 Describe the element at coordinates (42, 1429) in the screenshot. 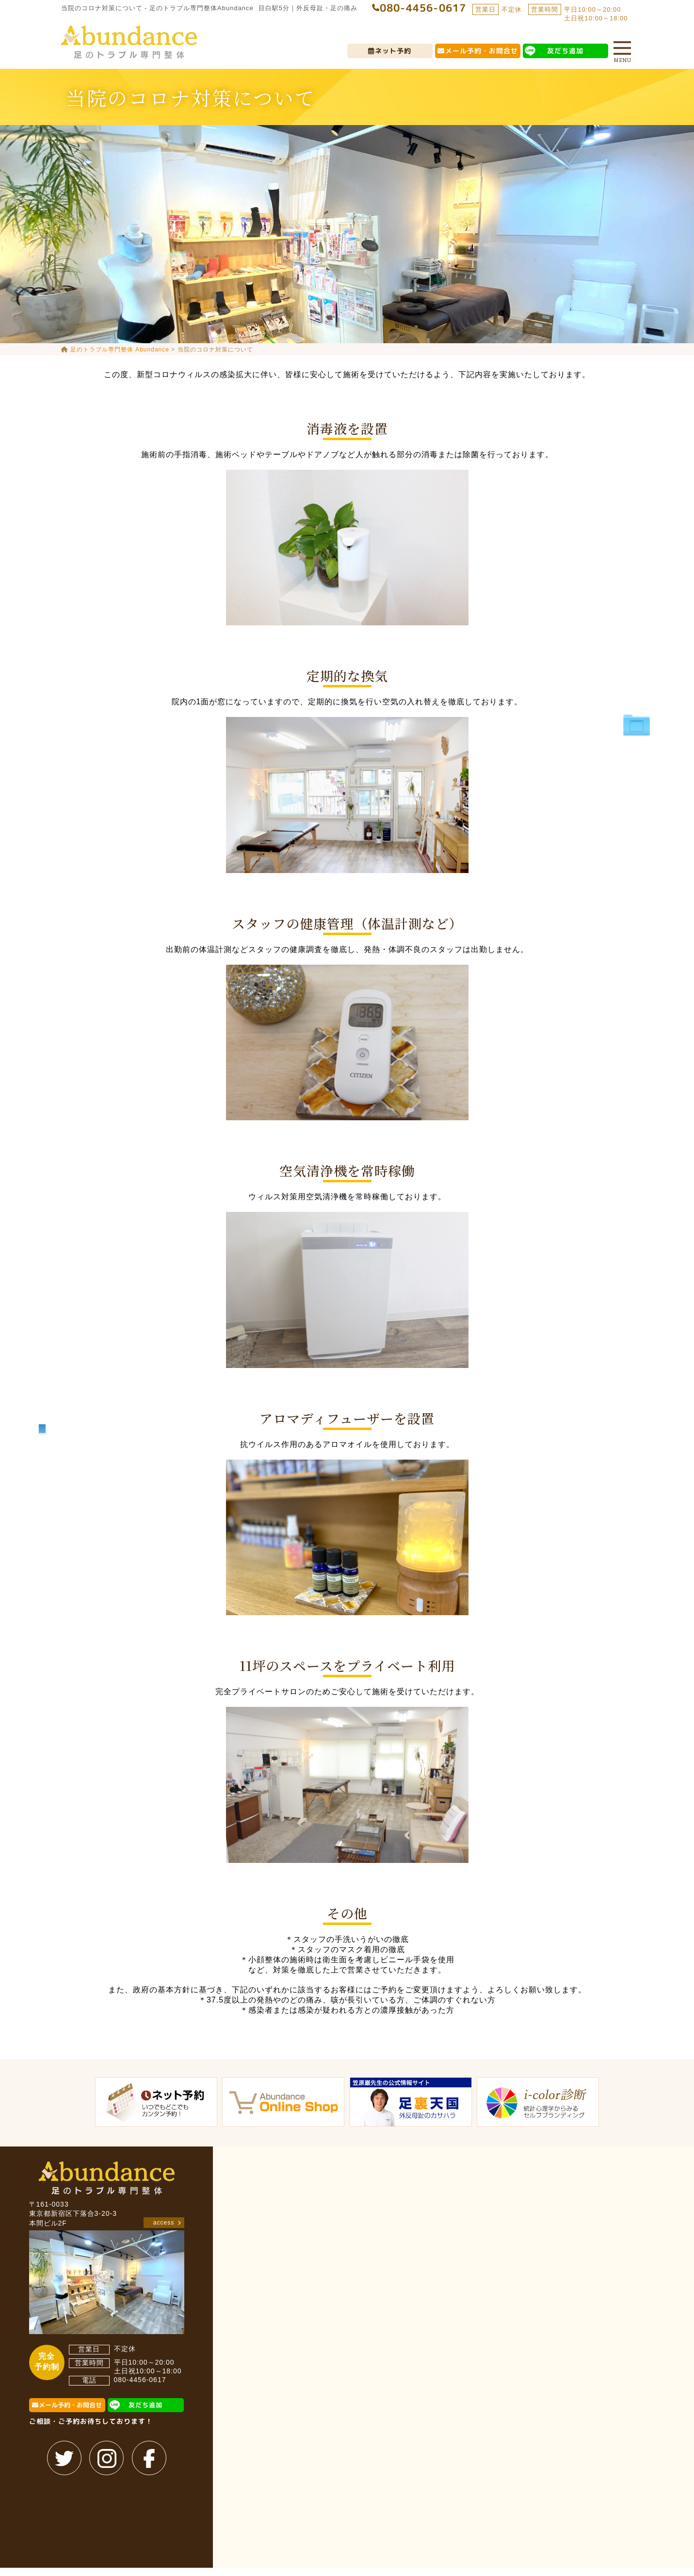

I see `iPad Air 2 device with cellular connectivity` at that location.